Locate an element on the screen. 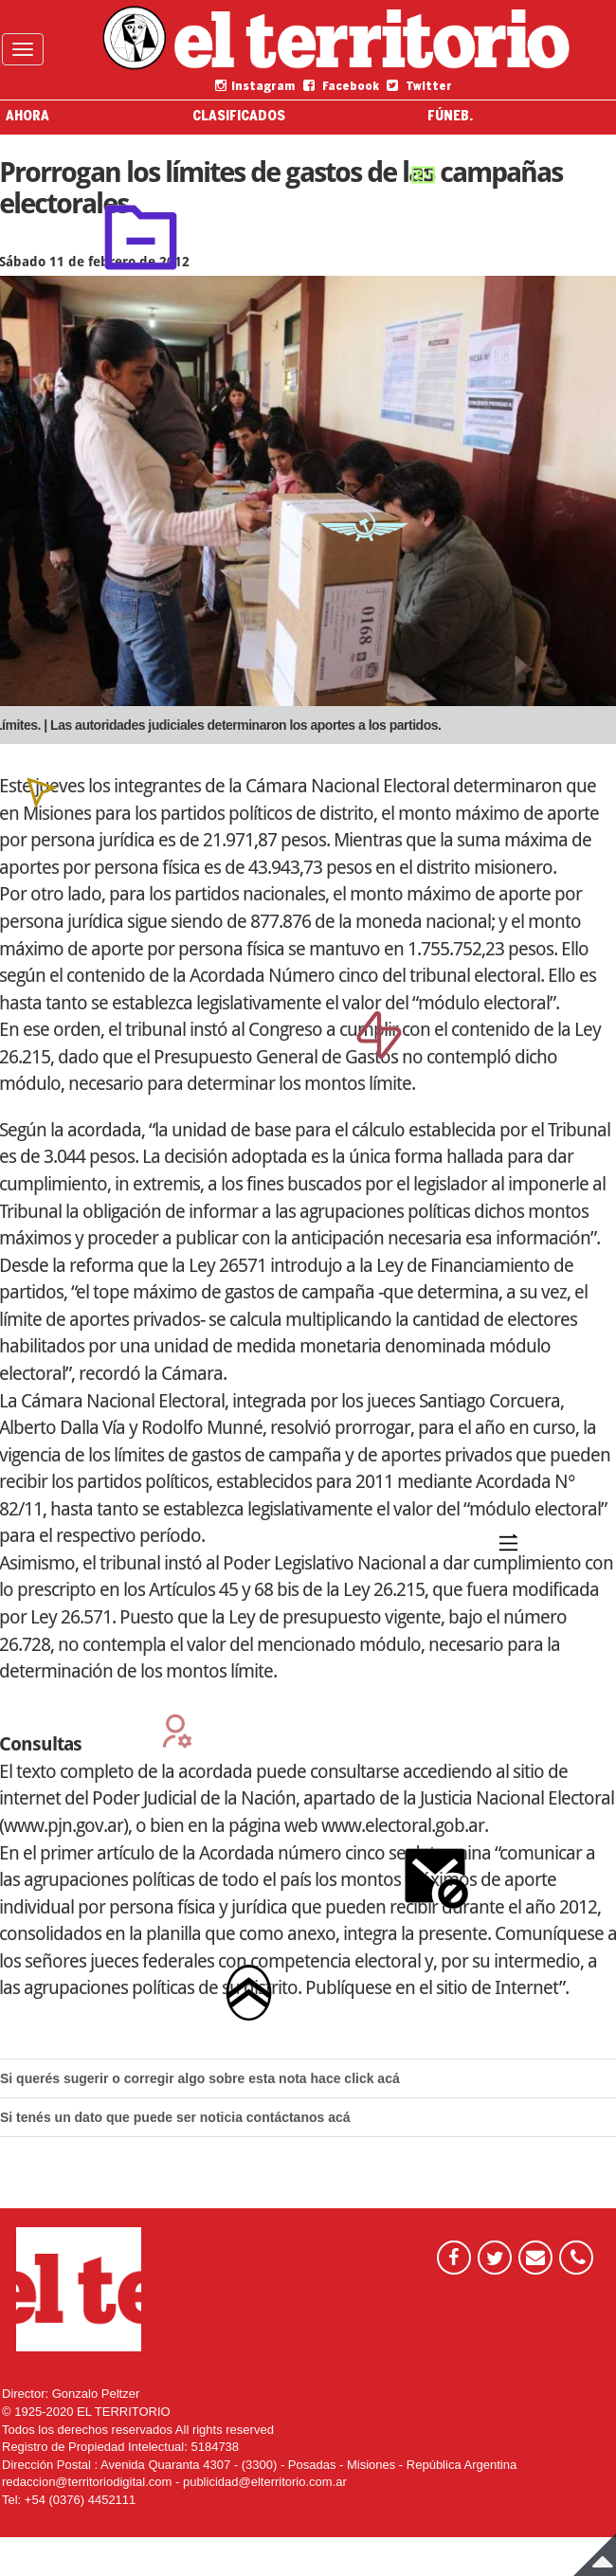 The image size is (616, 2576). aeroflot airline logo is located at coordinates (364, 525).